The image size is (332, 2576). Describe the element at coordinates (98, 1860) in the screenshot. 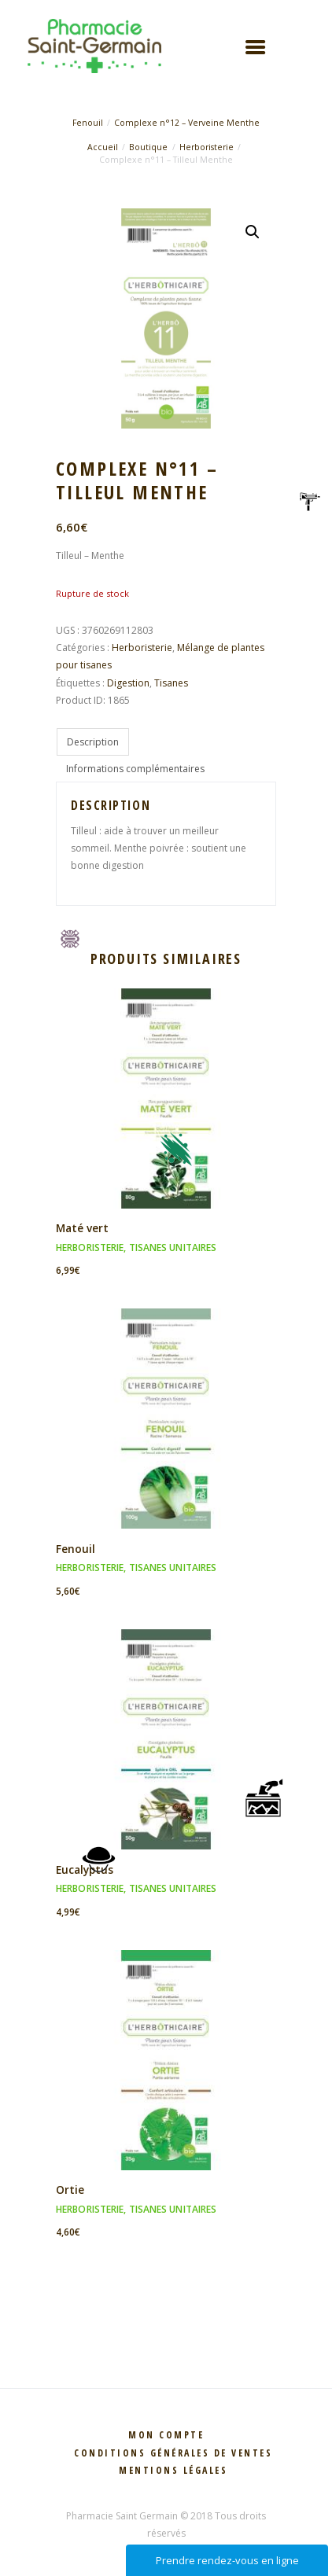

I see `select military or soldier class` at that location.